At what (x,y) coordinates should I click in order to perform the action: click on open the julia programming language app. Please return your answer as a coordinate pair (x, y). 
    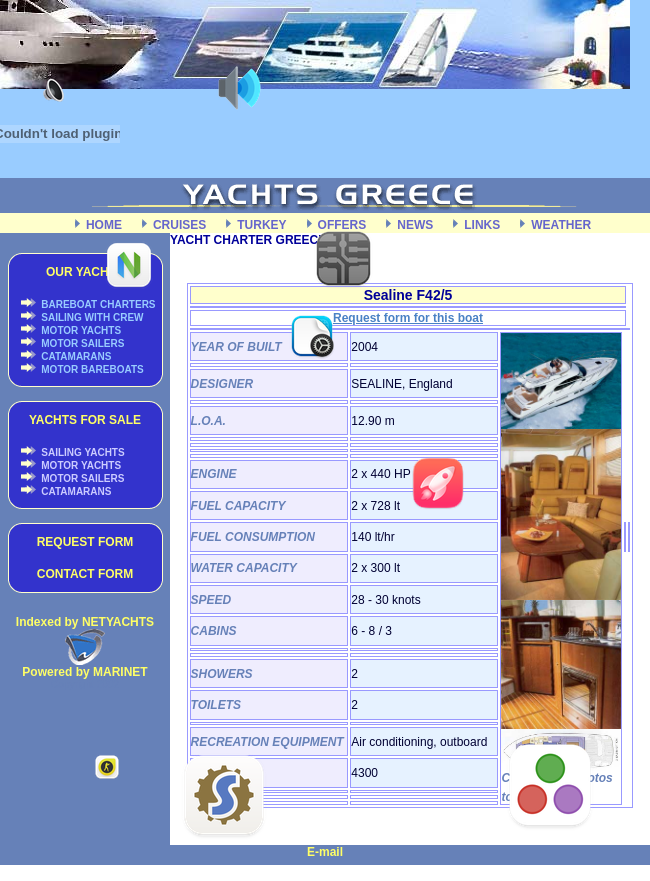
    Looking at the image, I should click on (550, 785).